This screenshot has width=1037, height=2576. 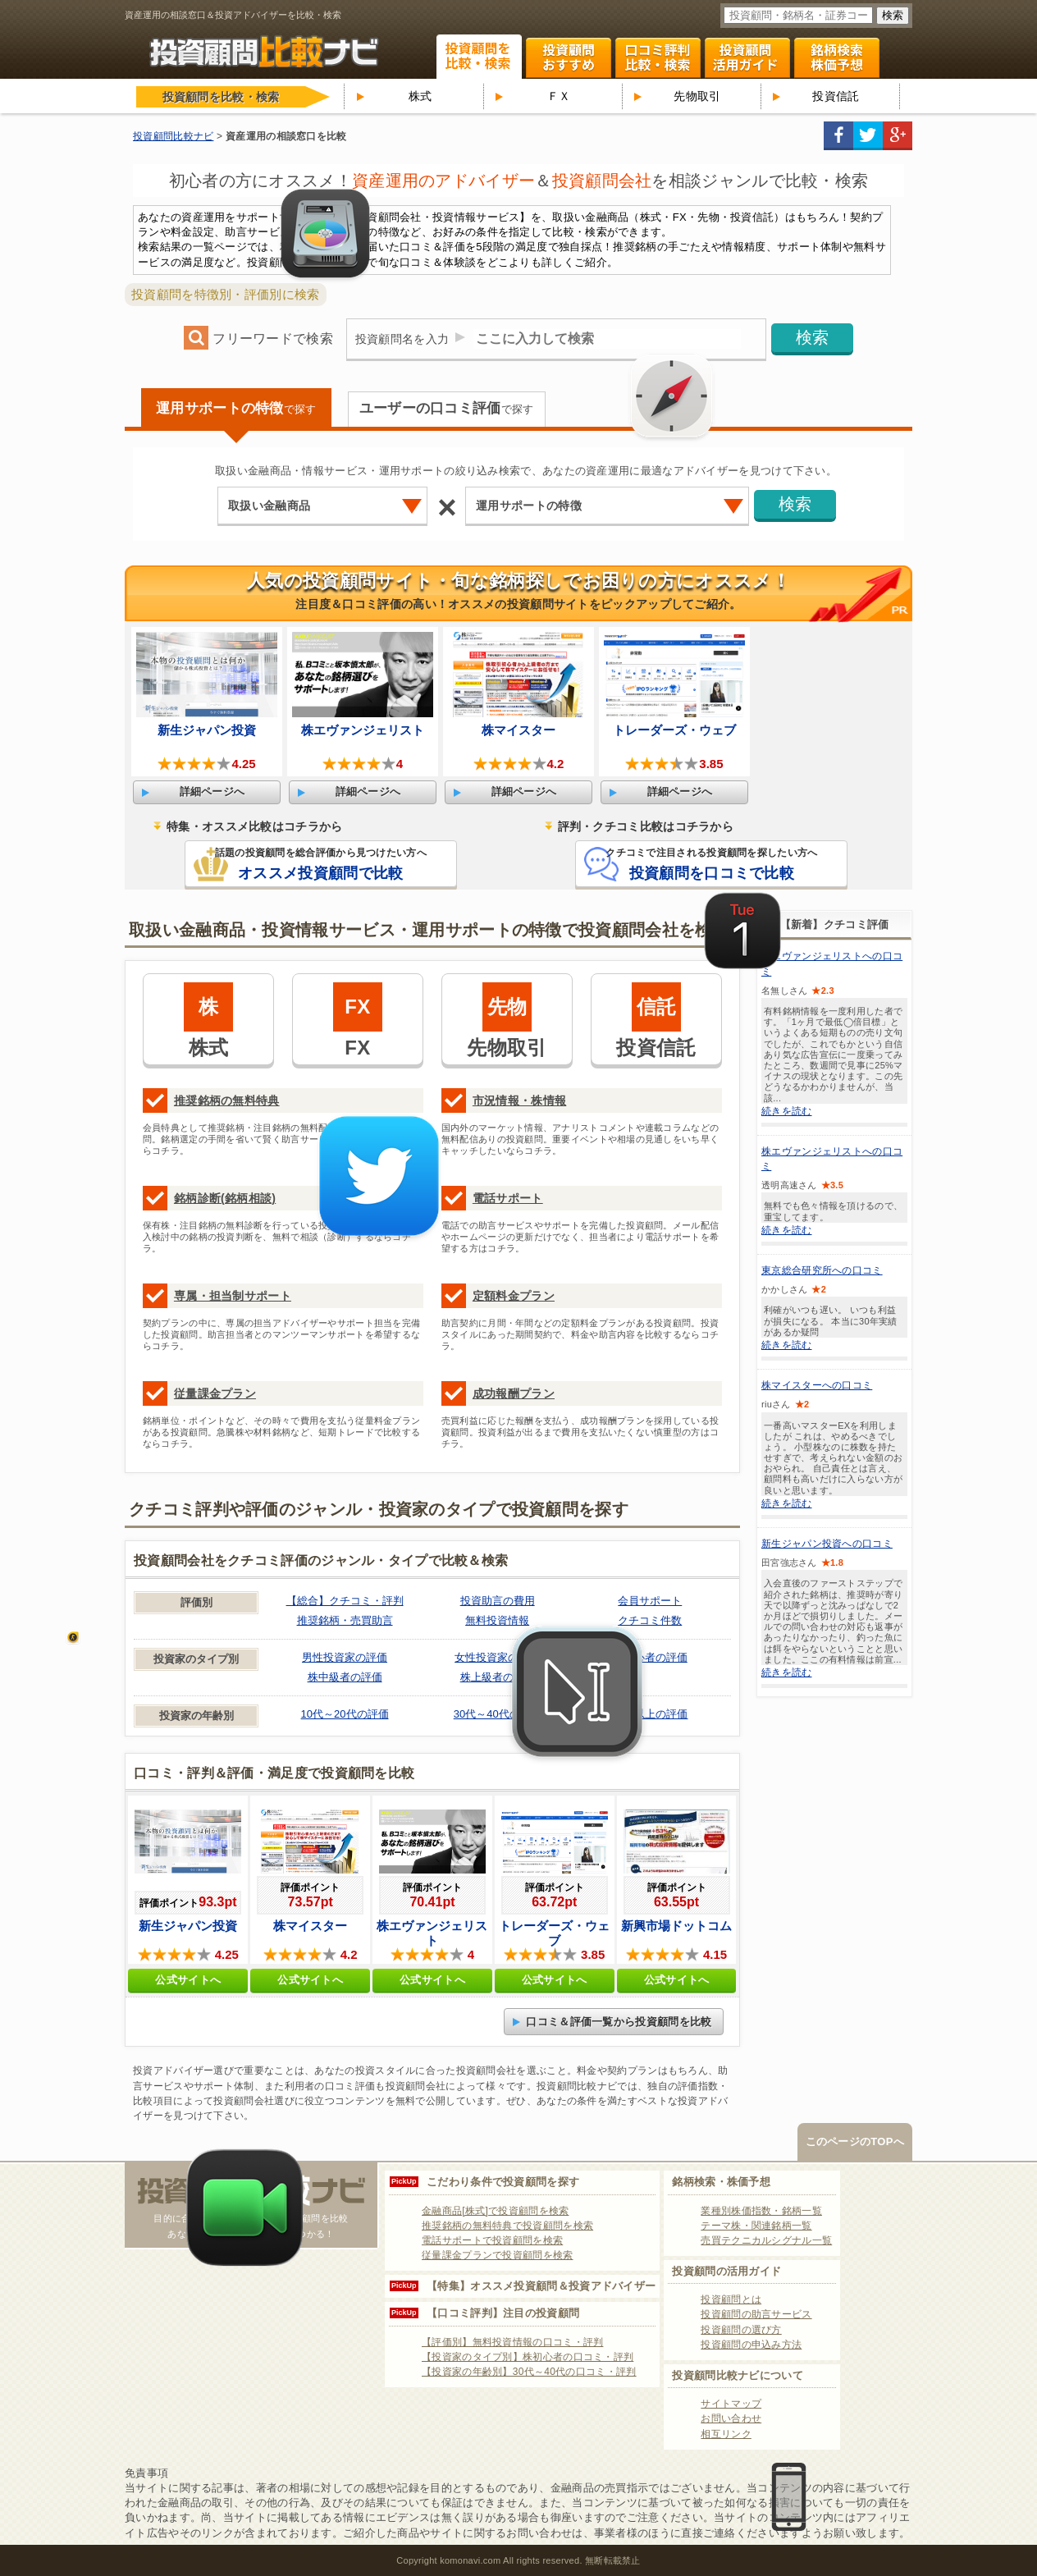 I want to click on open cursor and pointer preferences, so click(x=577, y=1691).